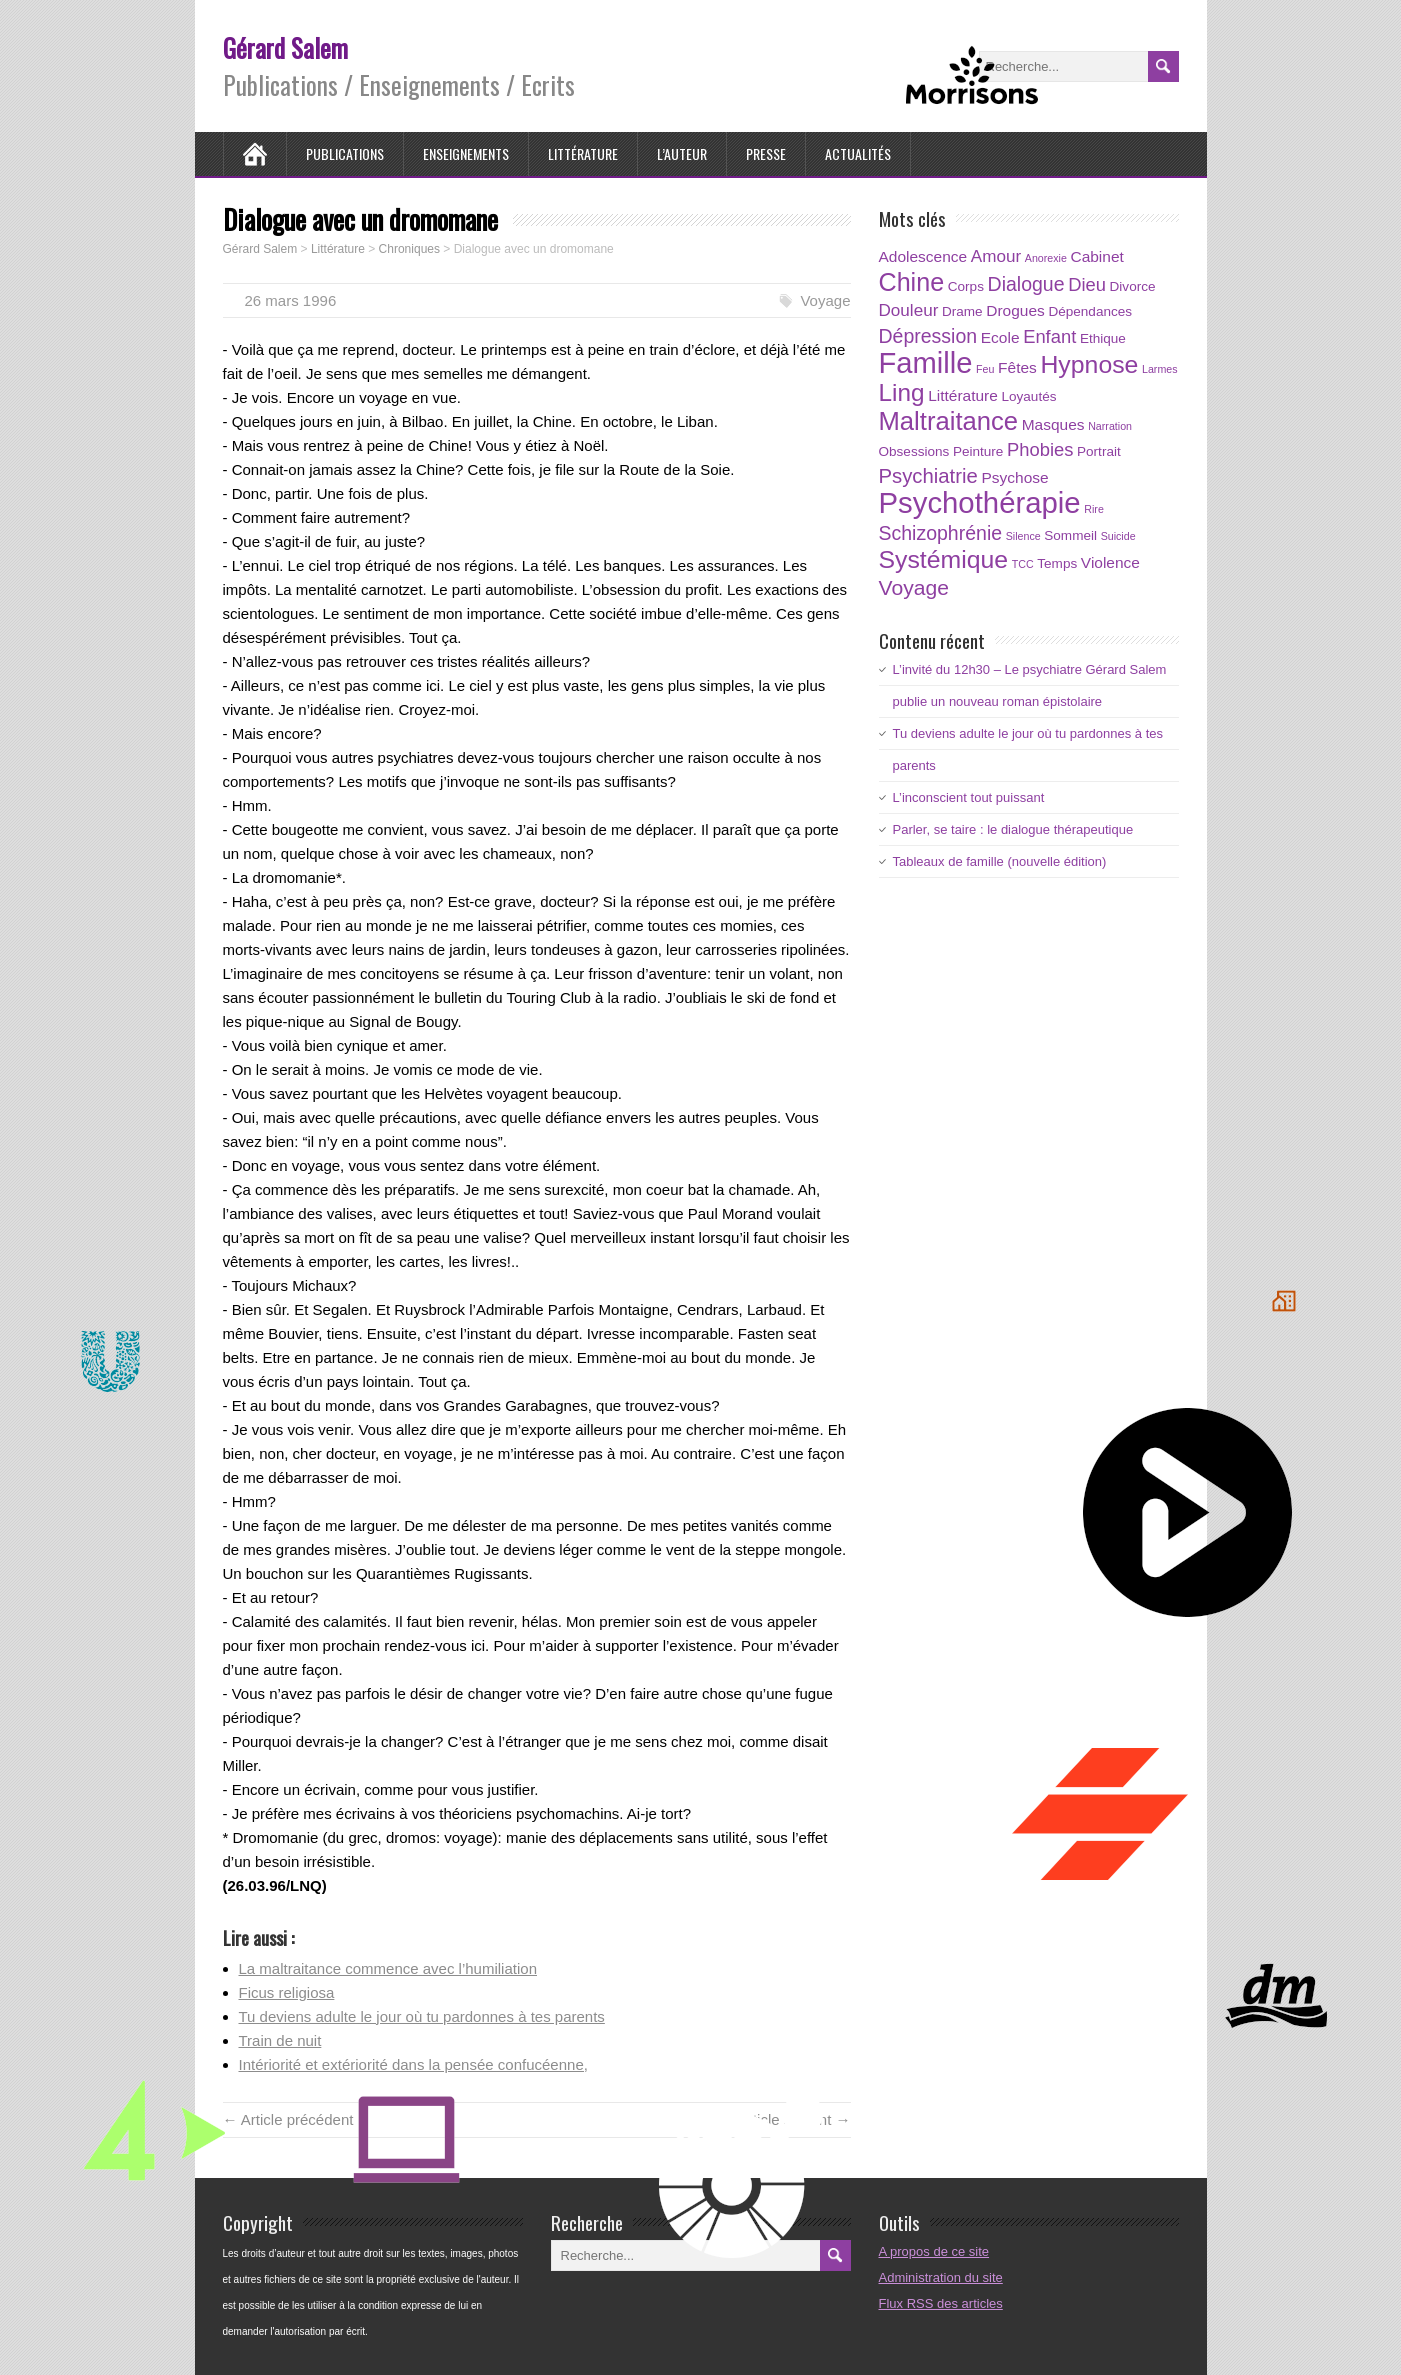  I want to click on stencil brand logo, so click(1100, 1814).